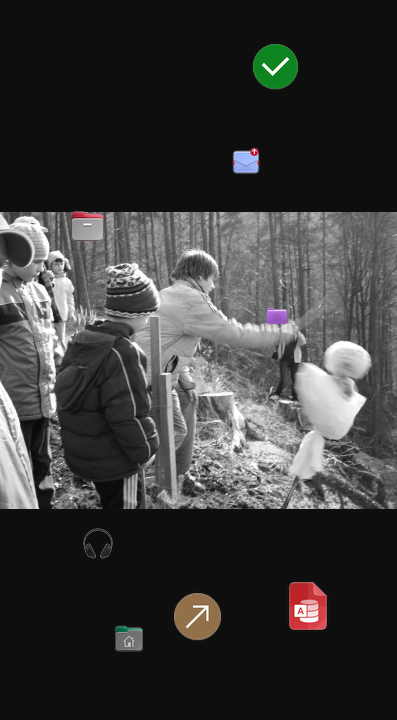  What do you see at coordinates (246, 162) in the screenshot?
I see `send an email message` at bounding box center [246, 162].